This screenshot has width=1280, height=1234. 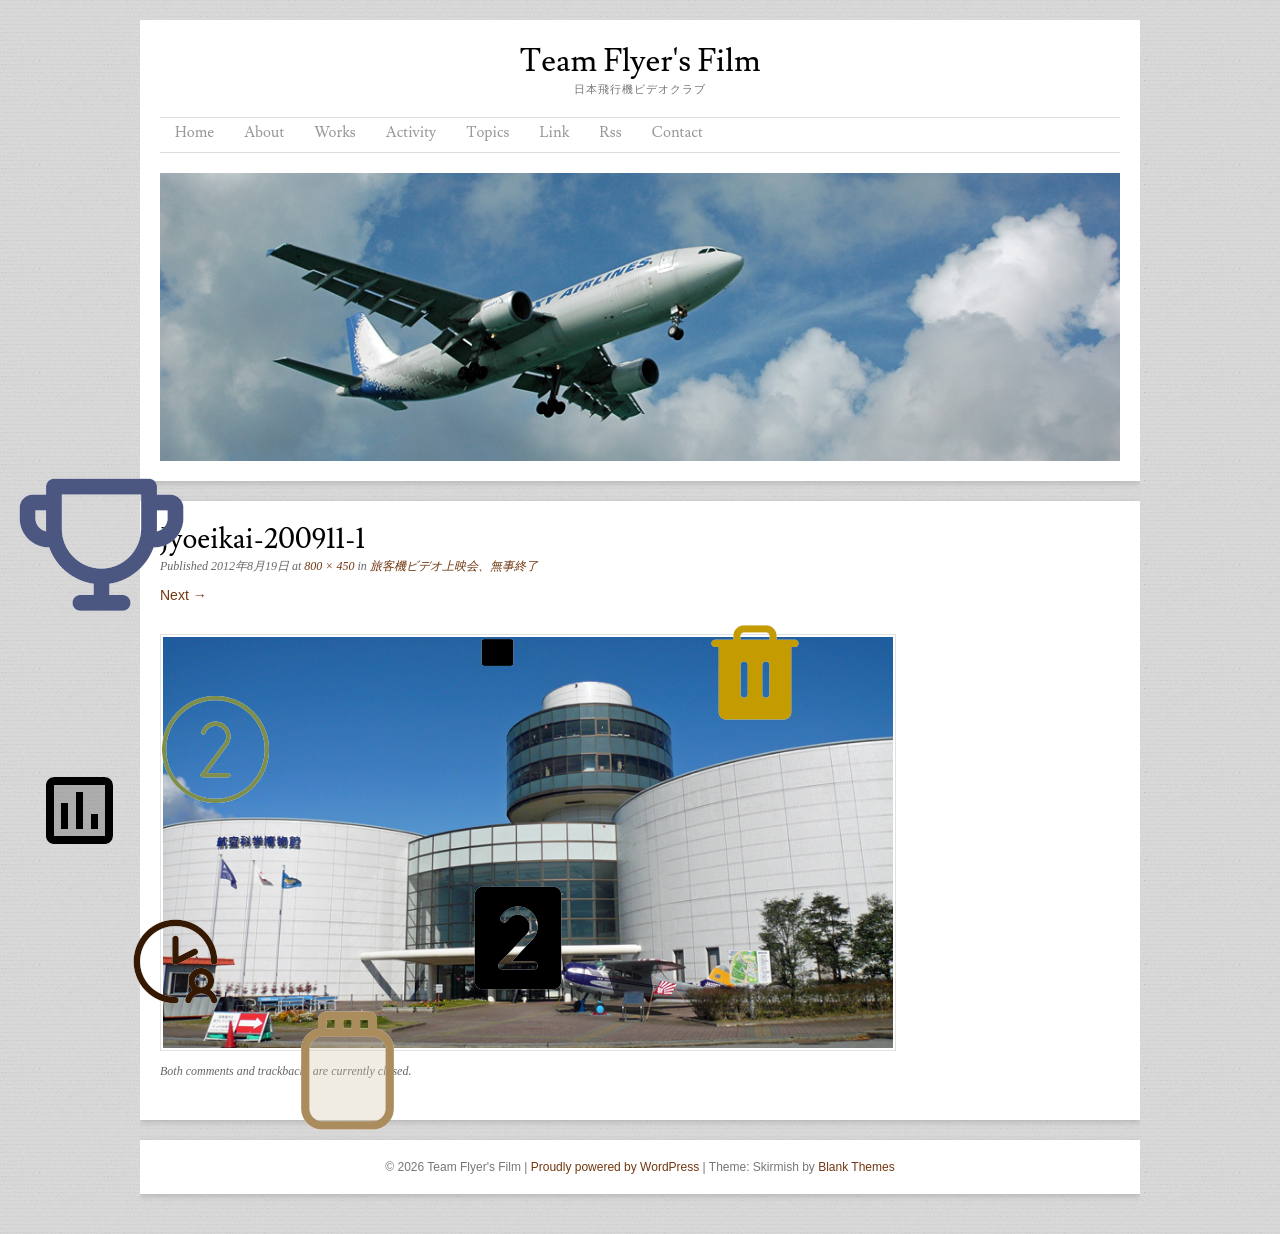 I want to click on view user's time or schedule, so click(x=175, y=961).